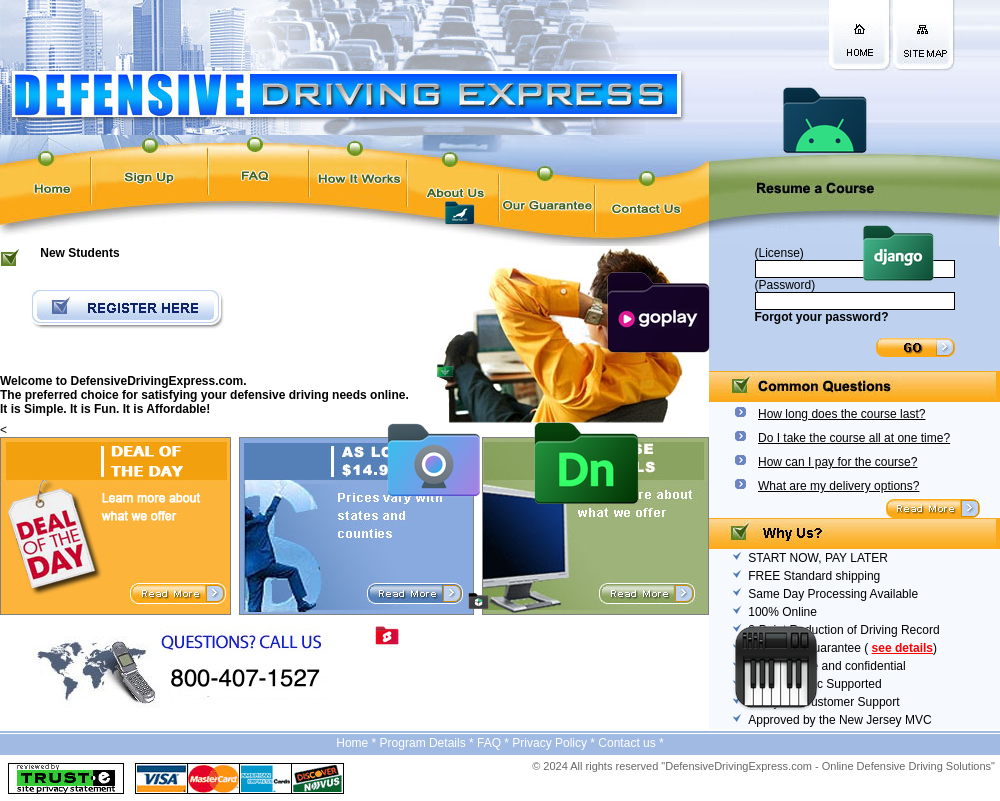 The height and width of the screenshot is (801, 1000). What do you see at coordinates (776, 667) in the screenshot?
I see `open audio midi setup utility` at bounding box center [776, 667].